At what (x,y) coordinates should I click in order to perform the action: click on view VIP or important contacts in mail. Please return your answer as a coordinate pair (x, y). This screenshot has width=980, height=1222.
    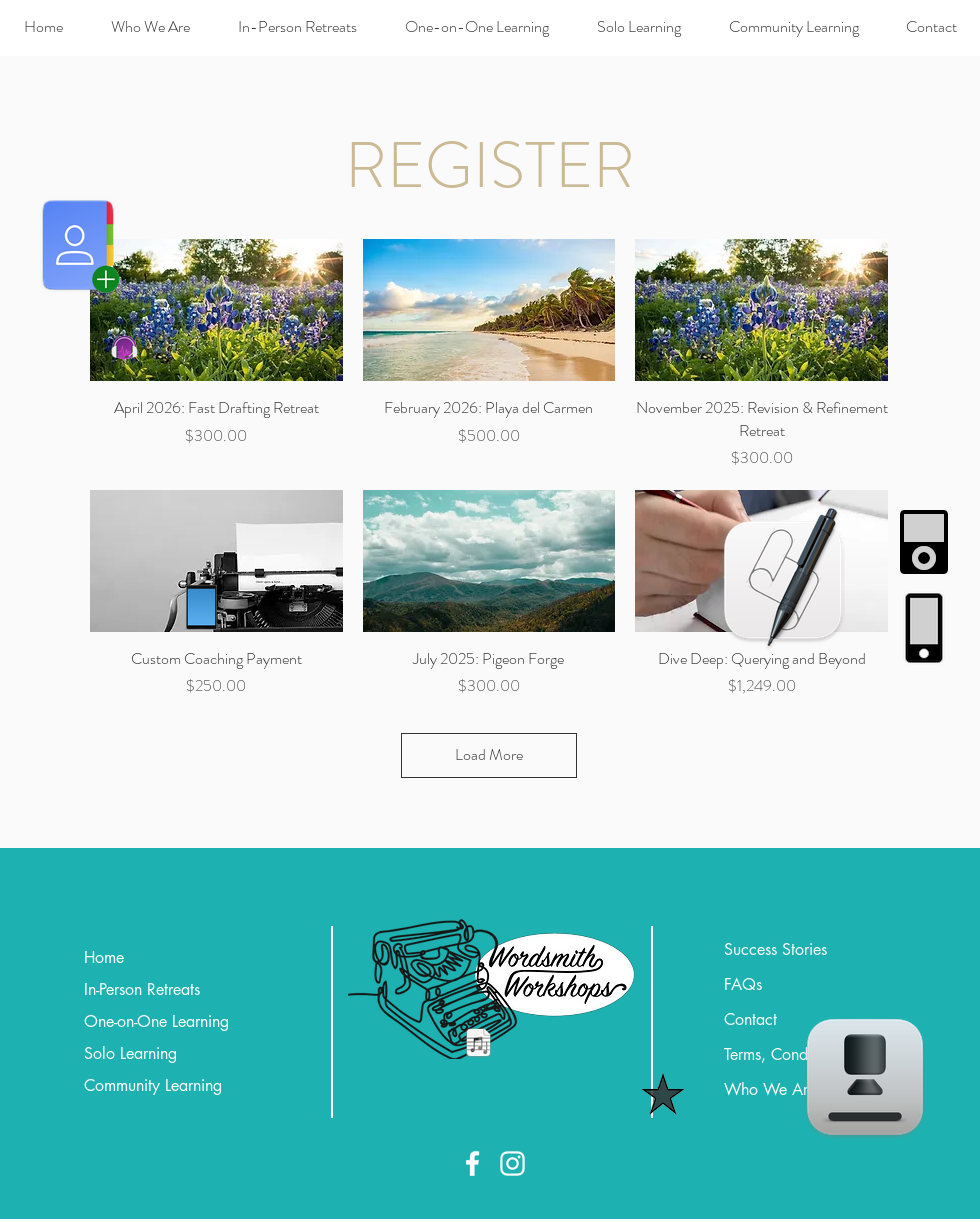
    Looking at the image, I should click on (663, 1094).